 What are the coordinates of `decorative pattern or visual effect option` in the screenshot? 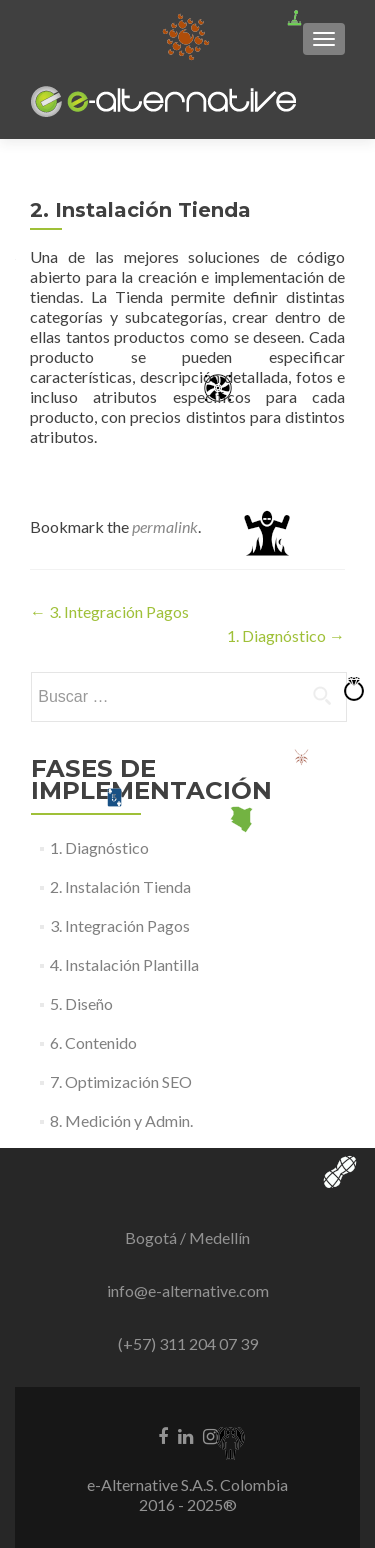 It's located at (186, 37).